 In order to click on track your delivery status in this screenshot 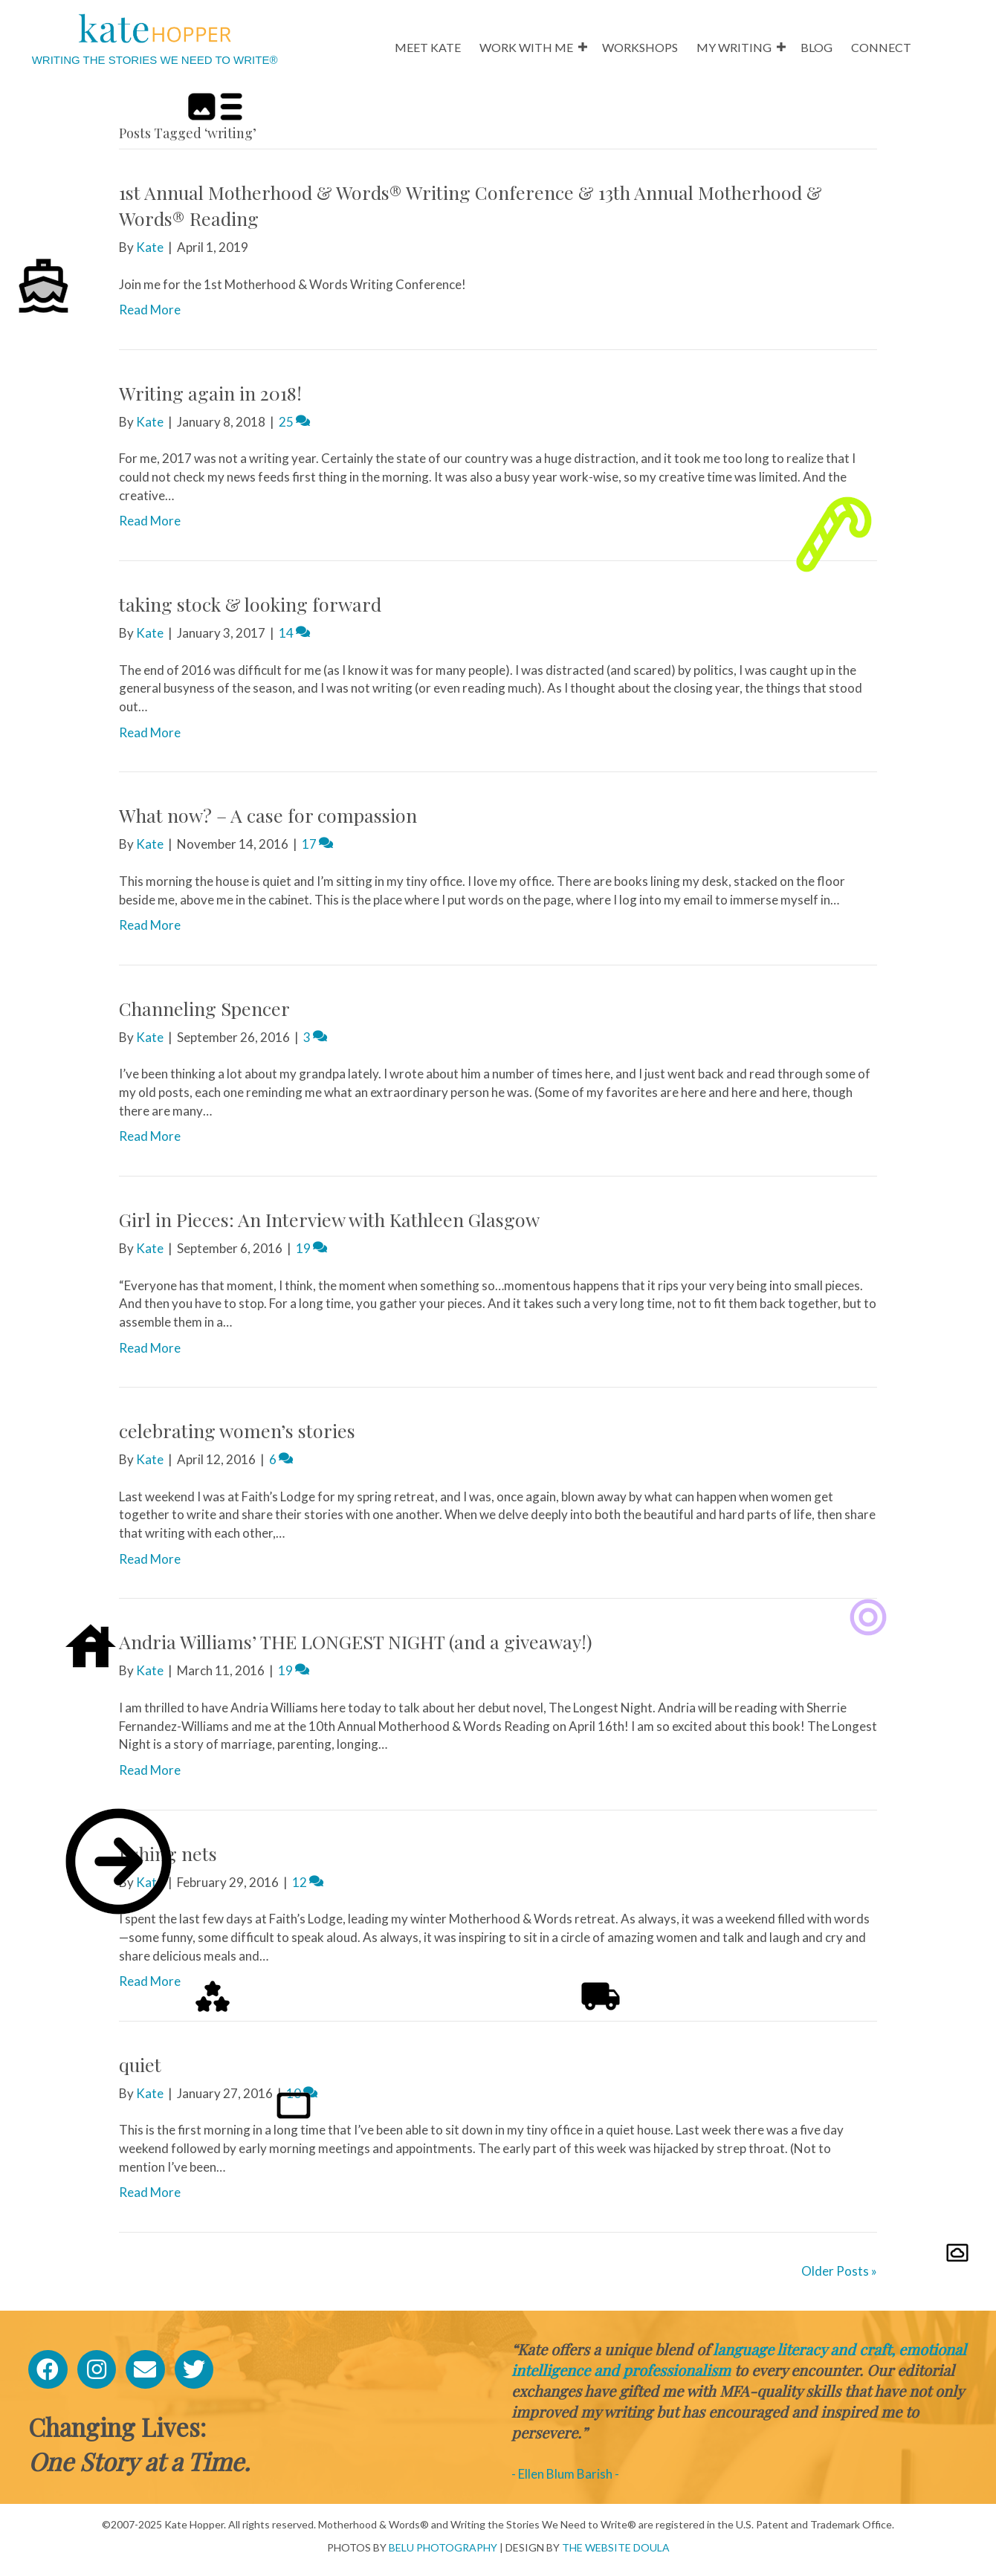, I will do `click(601, 1996)`.